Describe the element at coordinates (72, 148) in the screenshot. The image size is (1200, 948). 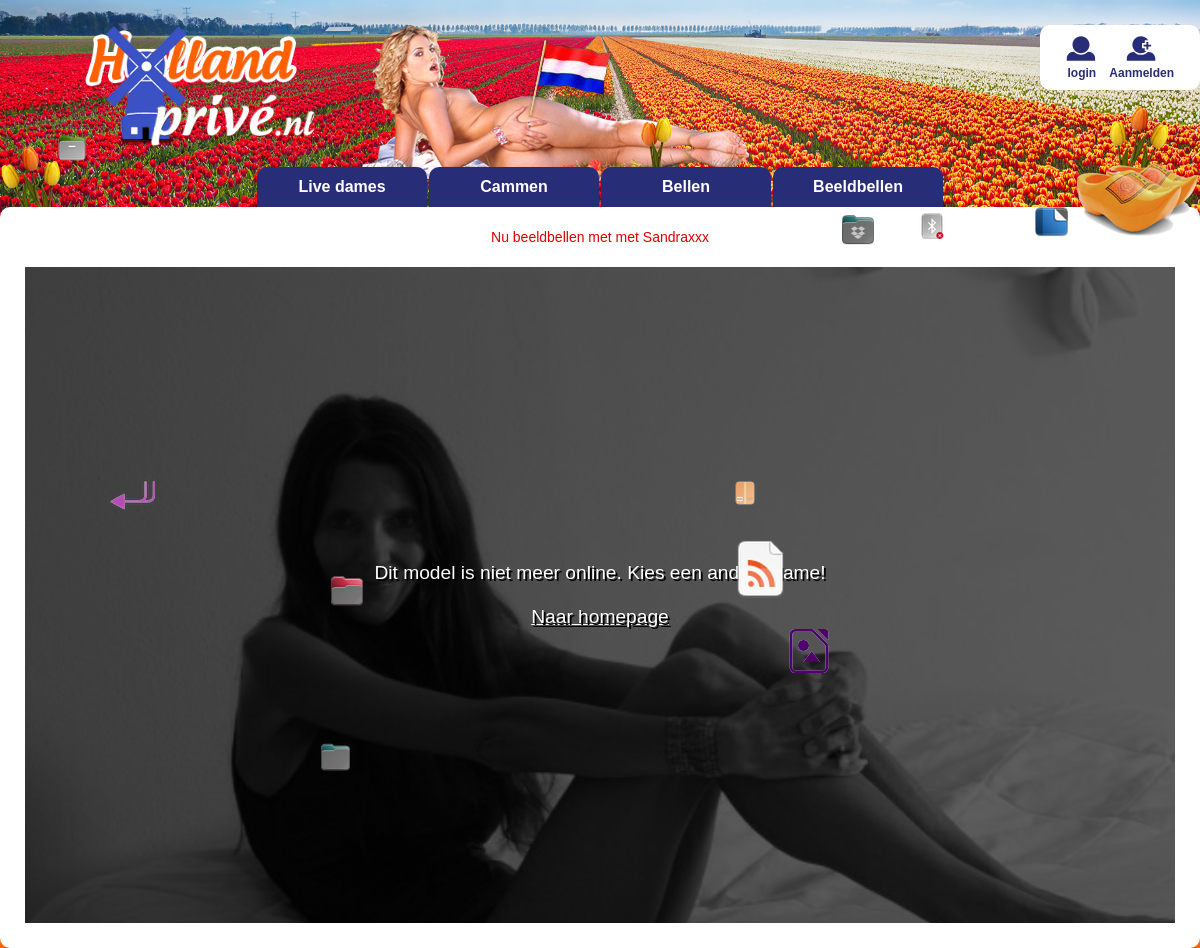
I see `open the file manager application` at that location.